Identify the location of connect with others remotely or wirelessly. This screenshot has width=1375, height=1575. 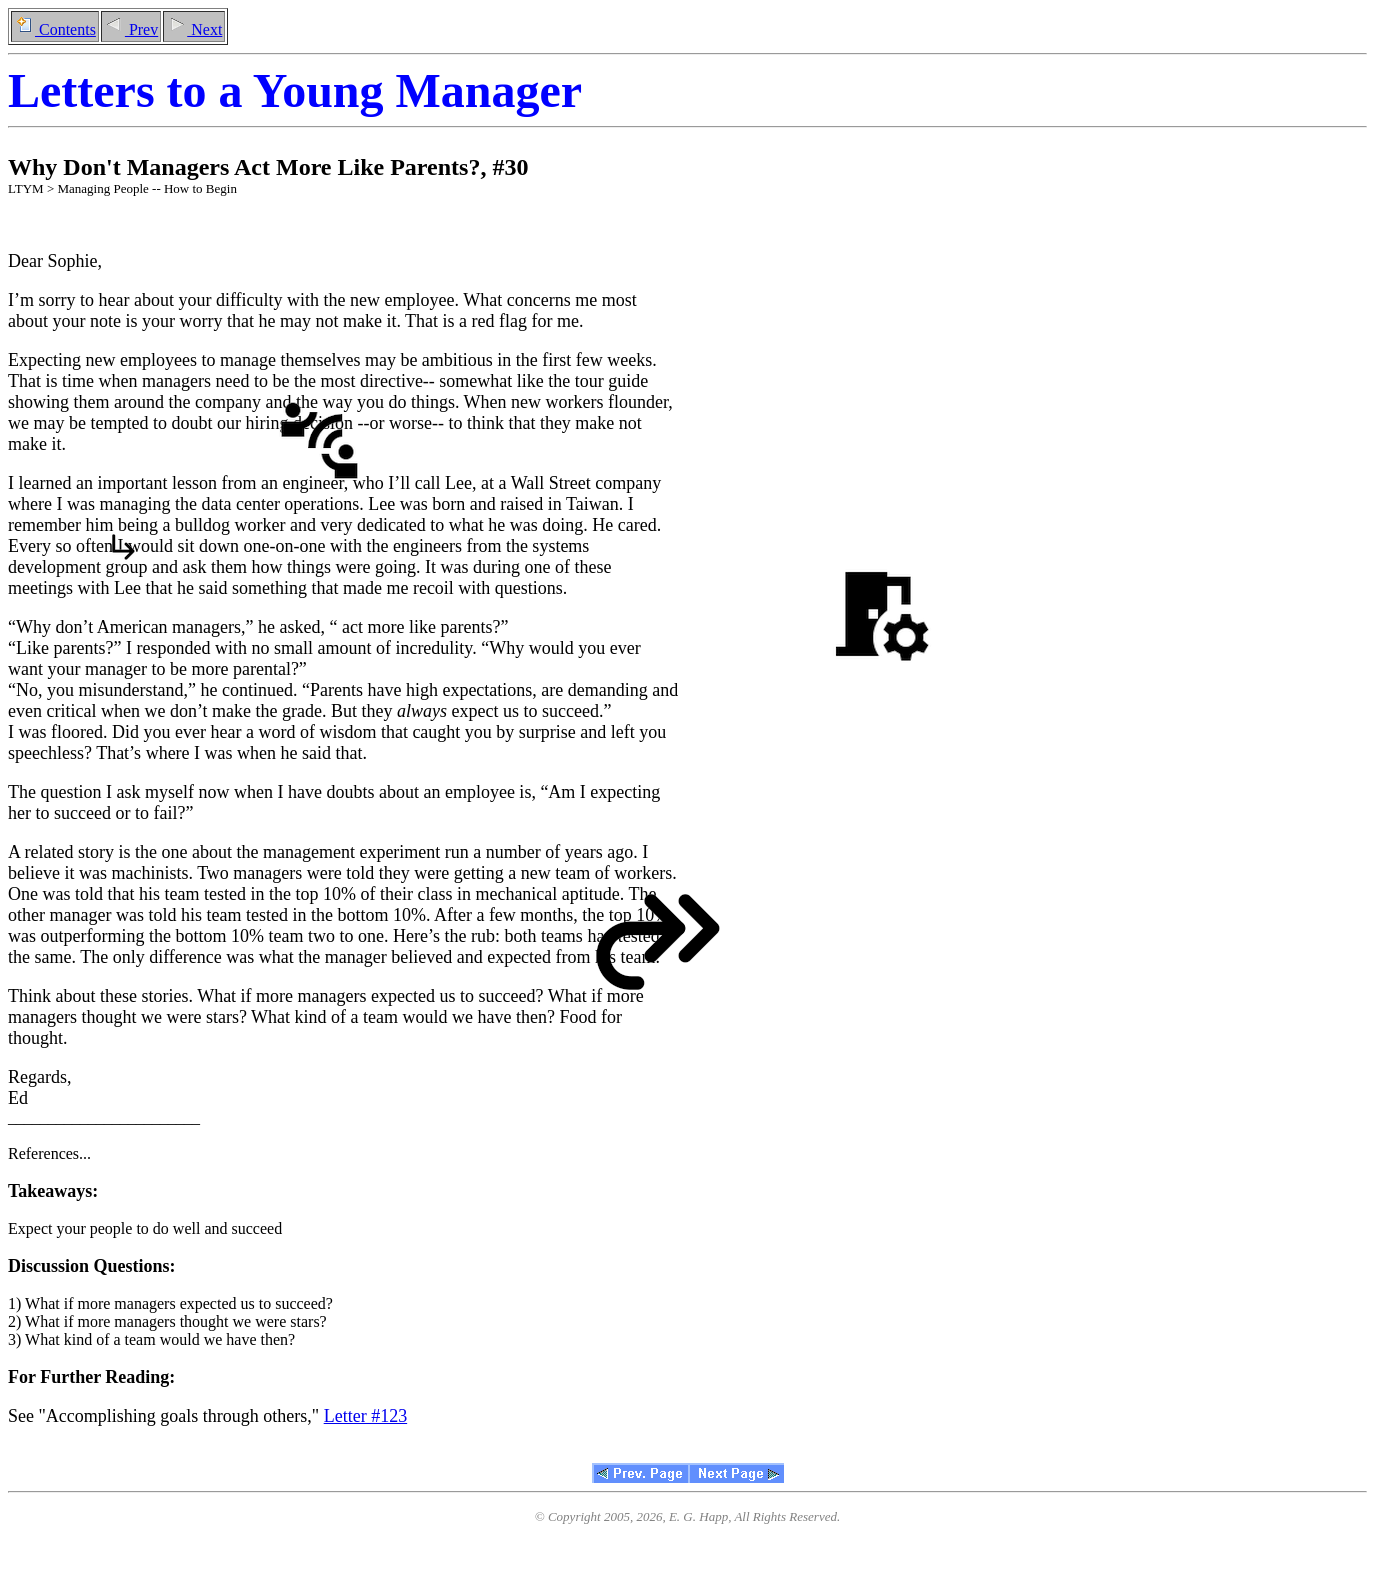
(319, 440).